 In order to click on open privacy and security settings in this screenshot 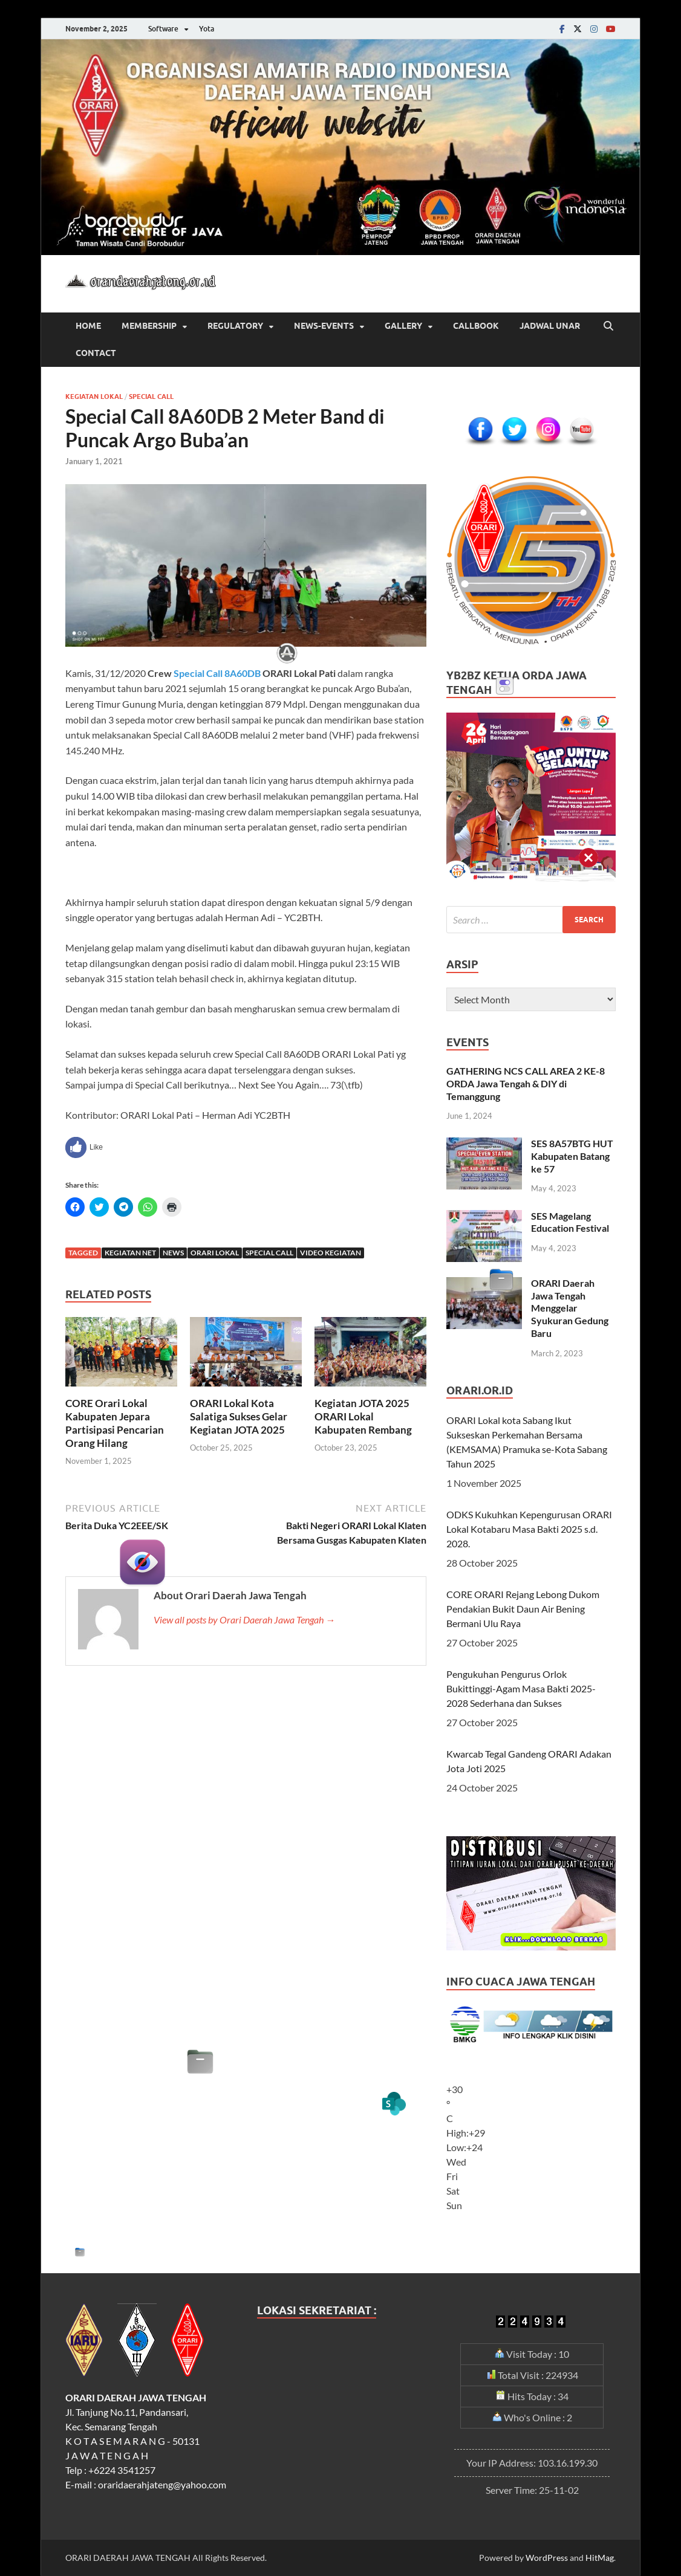, I will do `click(142, 1562)`.